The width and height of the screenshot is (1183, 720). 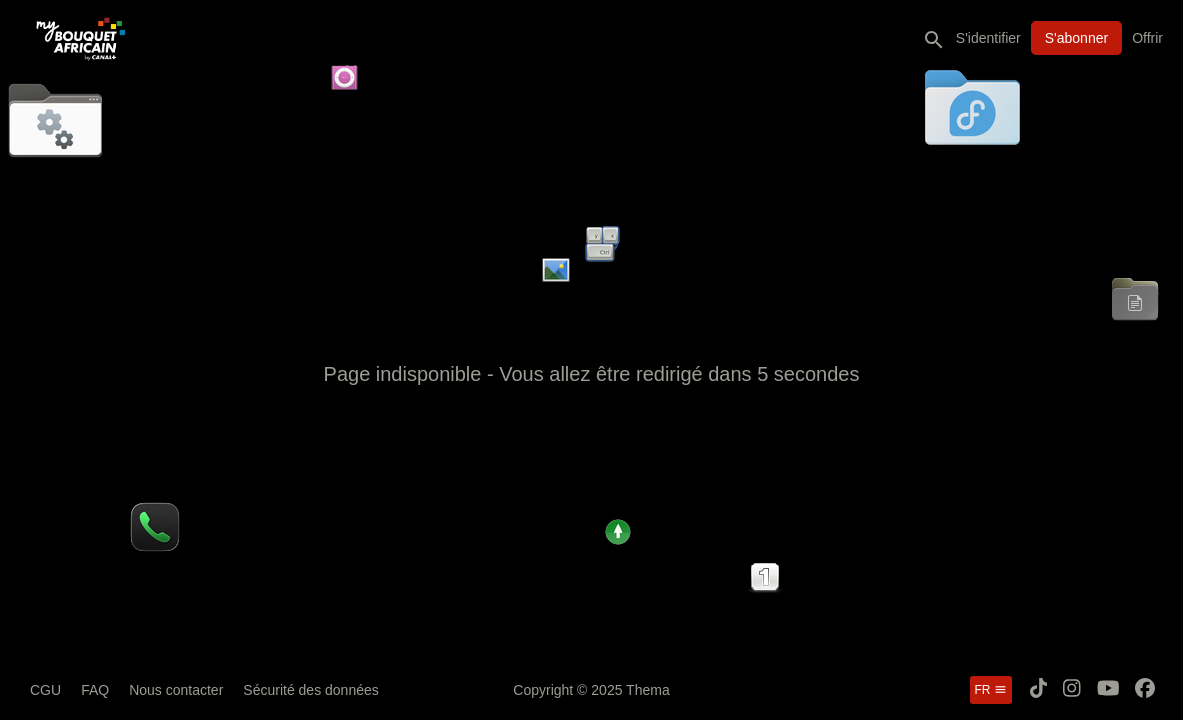 I want to click on folder containing batch files or scripts, so click(x=55, y=123).